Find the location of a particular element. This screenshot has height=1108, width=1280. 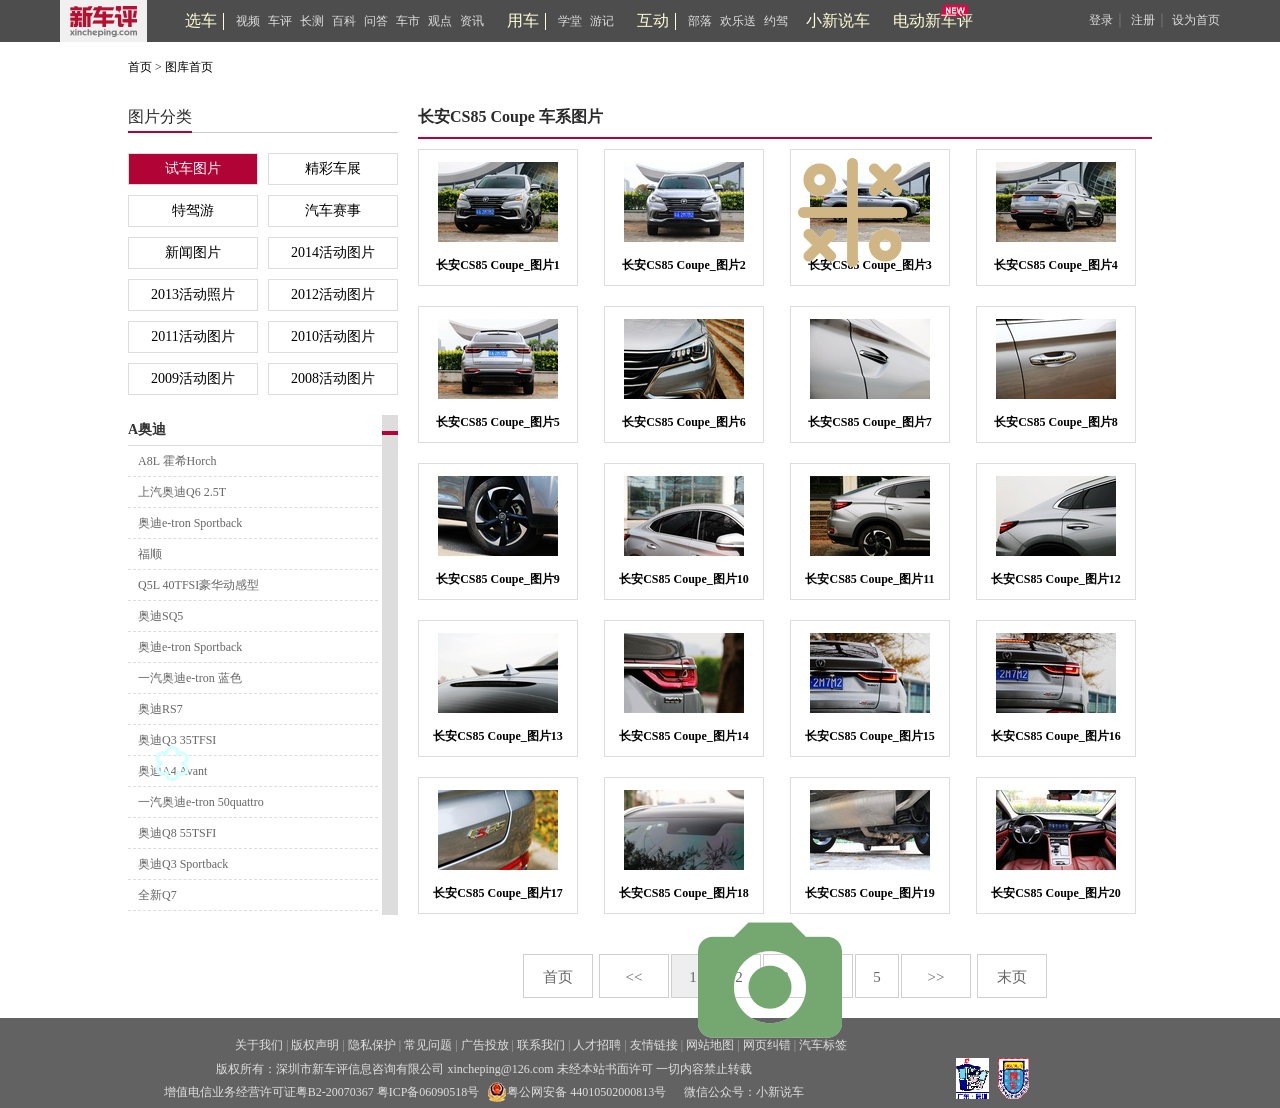

play tic-tac-toe game is located at coordinates (852, 212).